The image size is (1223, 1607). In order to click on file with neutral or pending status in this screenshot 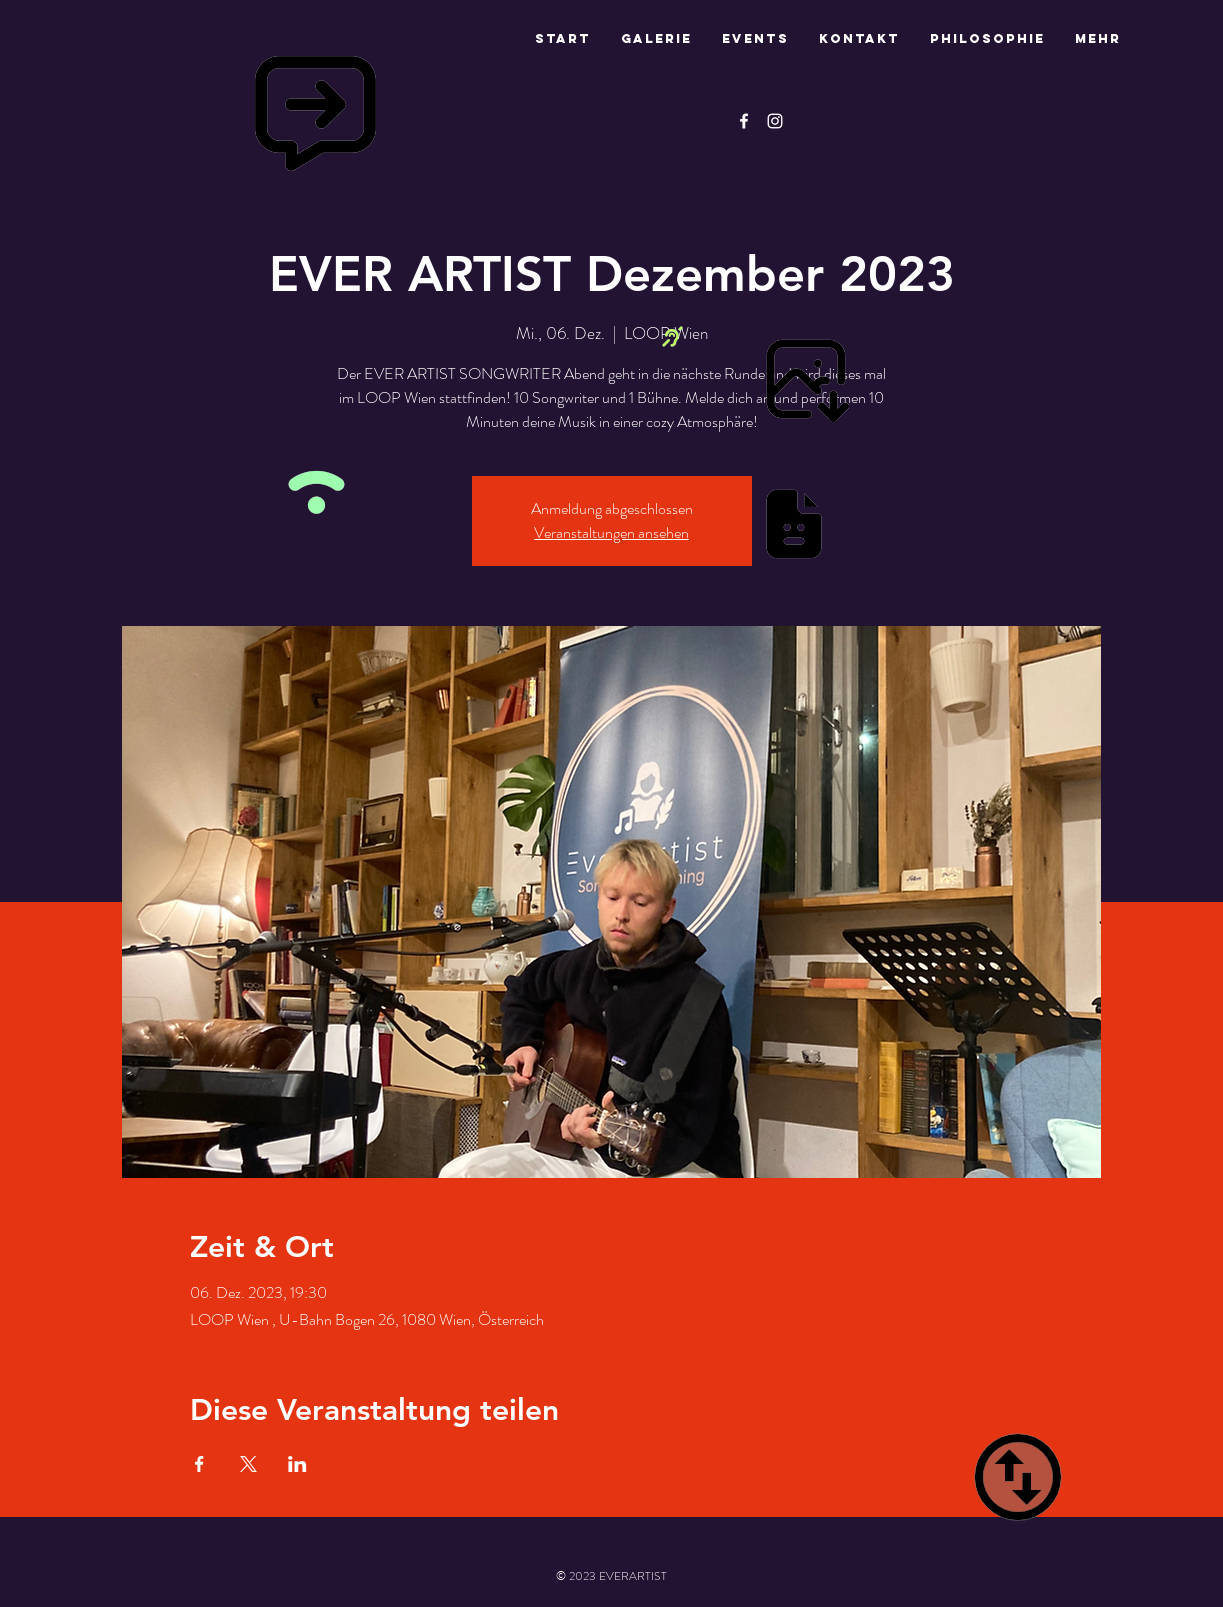, I will do `click(794, 524)`.